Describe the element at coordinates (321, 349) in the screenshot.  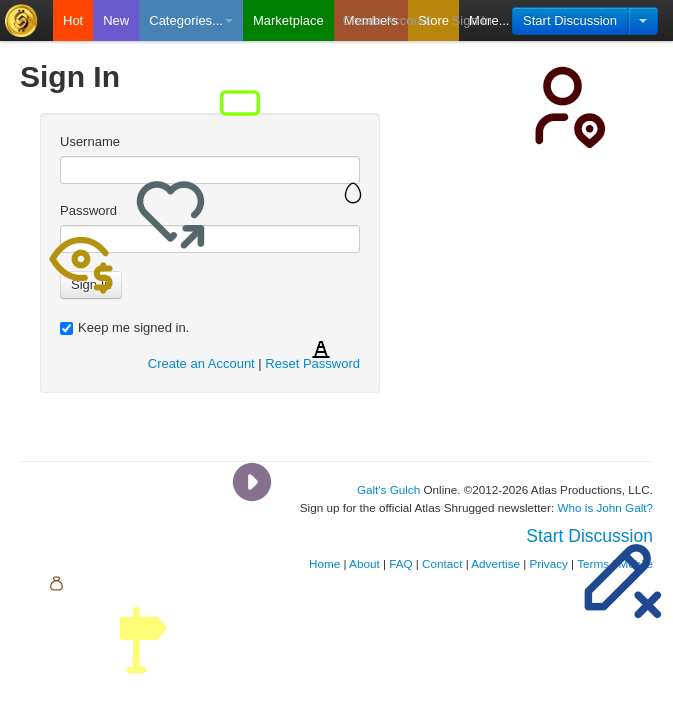
I see `indicates an area under construction or maintenance` at that location.